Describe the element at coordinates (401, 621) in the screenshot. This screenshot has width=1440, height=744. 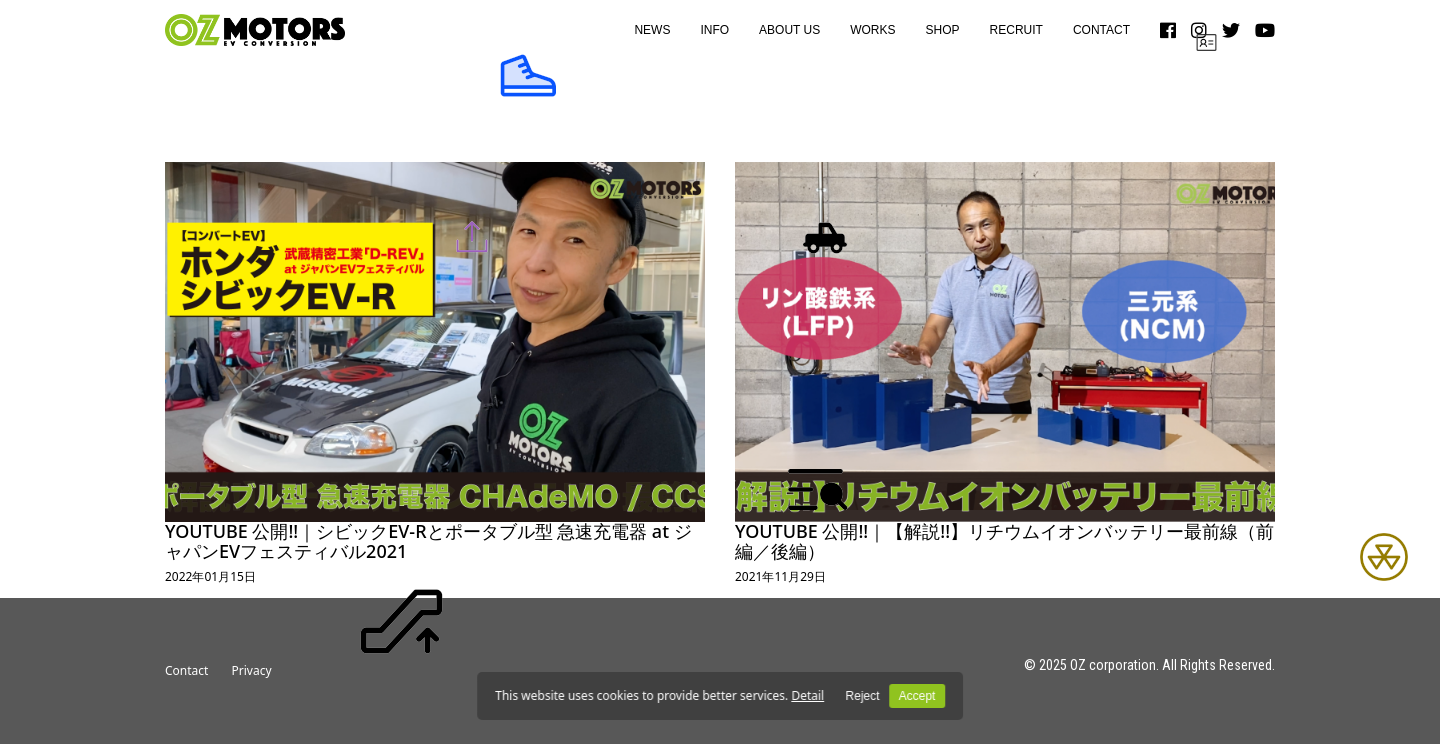
I see `indicates escalator going up` at that location.